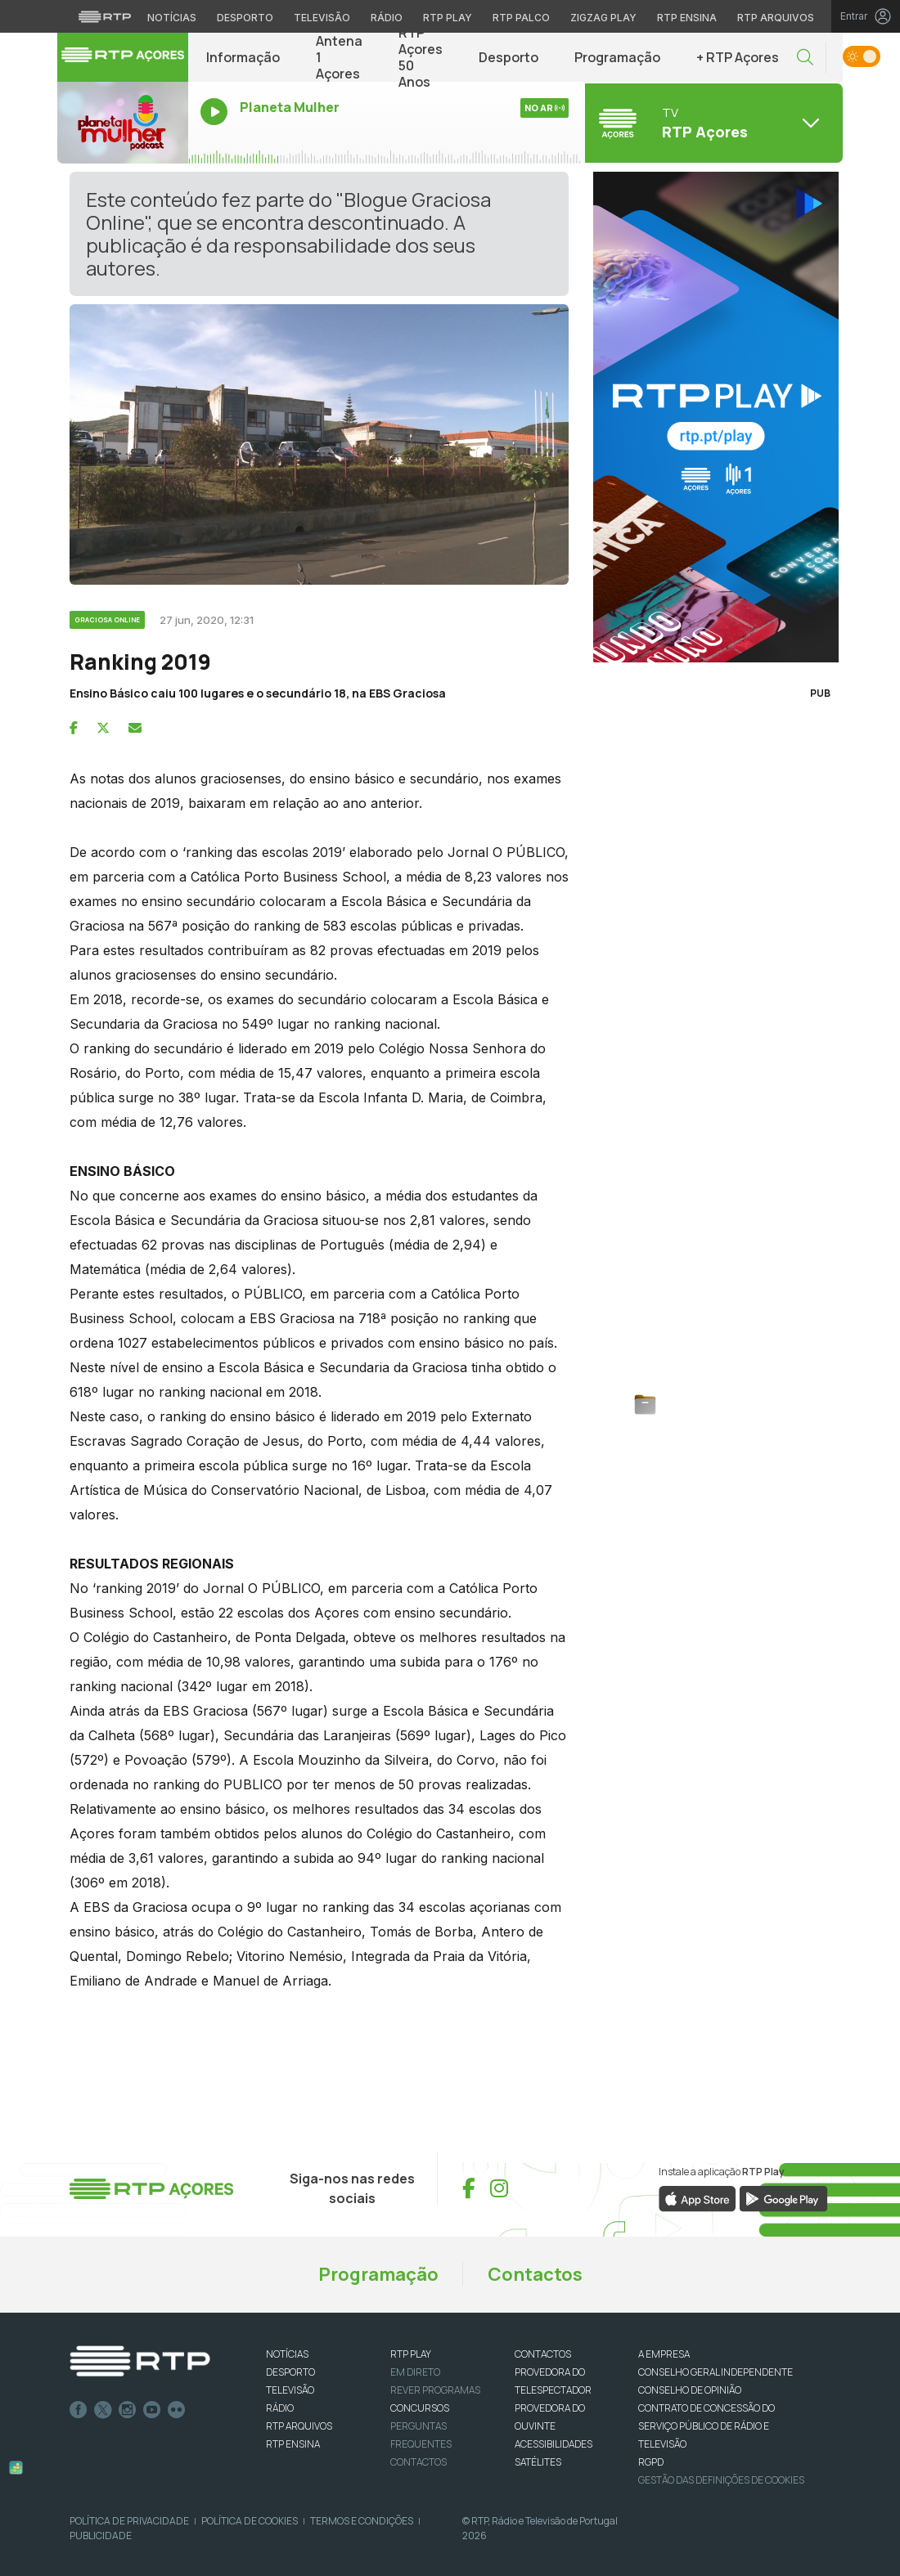 Image resolution: width=900 pixels, height=2576 pixels. What do you see at coordinates (16, 2467) in the screenshot?
I see `launch quadrapassel tetris-style puzzle game` at bounding box center [16, 2467].